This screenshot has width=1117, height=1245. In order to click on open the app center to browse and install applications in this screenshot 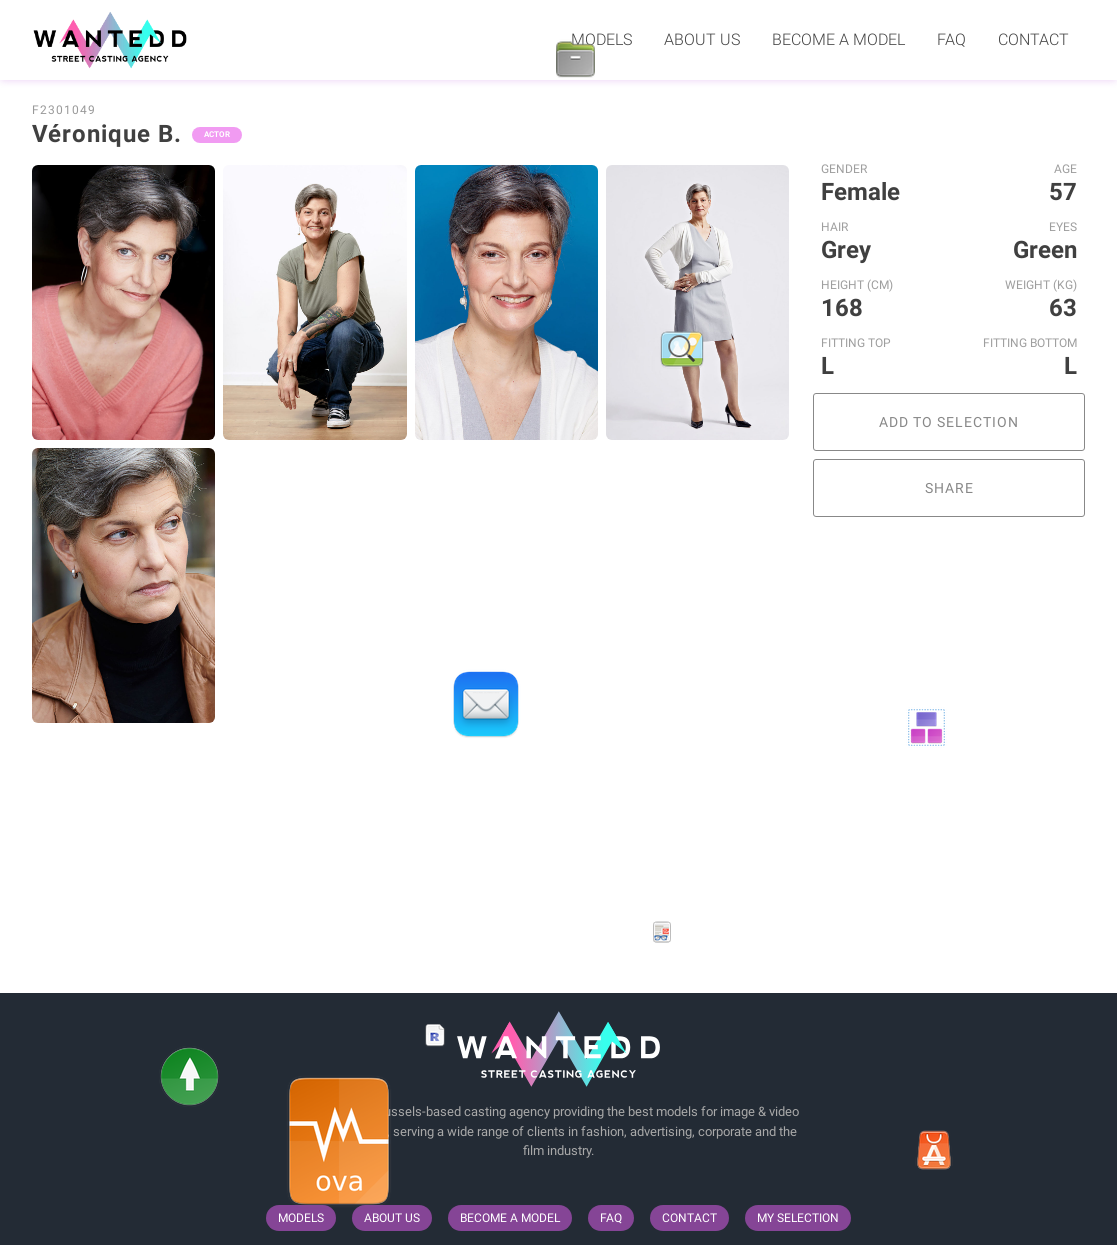, I will do `click(934, 1150)`.